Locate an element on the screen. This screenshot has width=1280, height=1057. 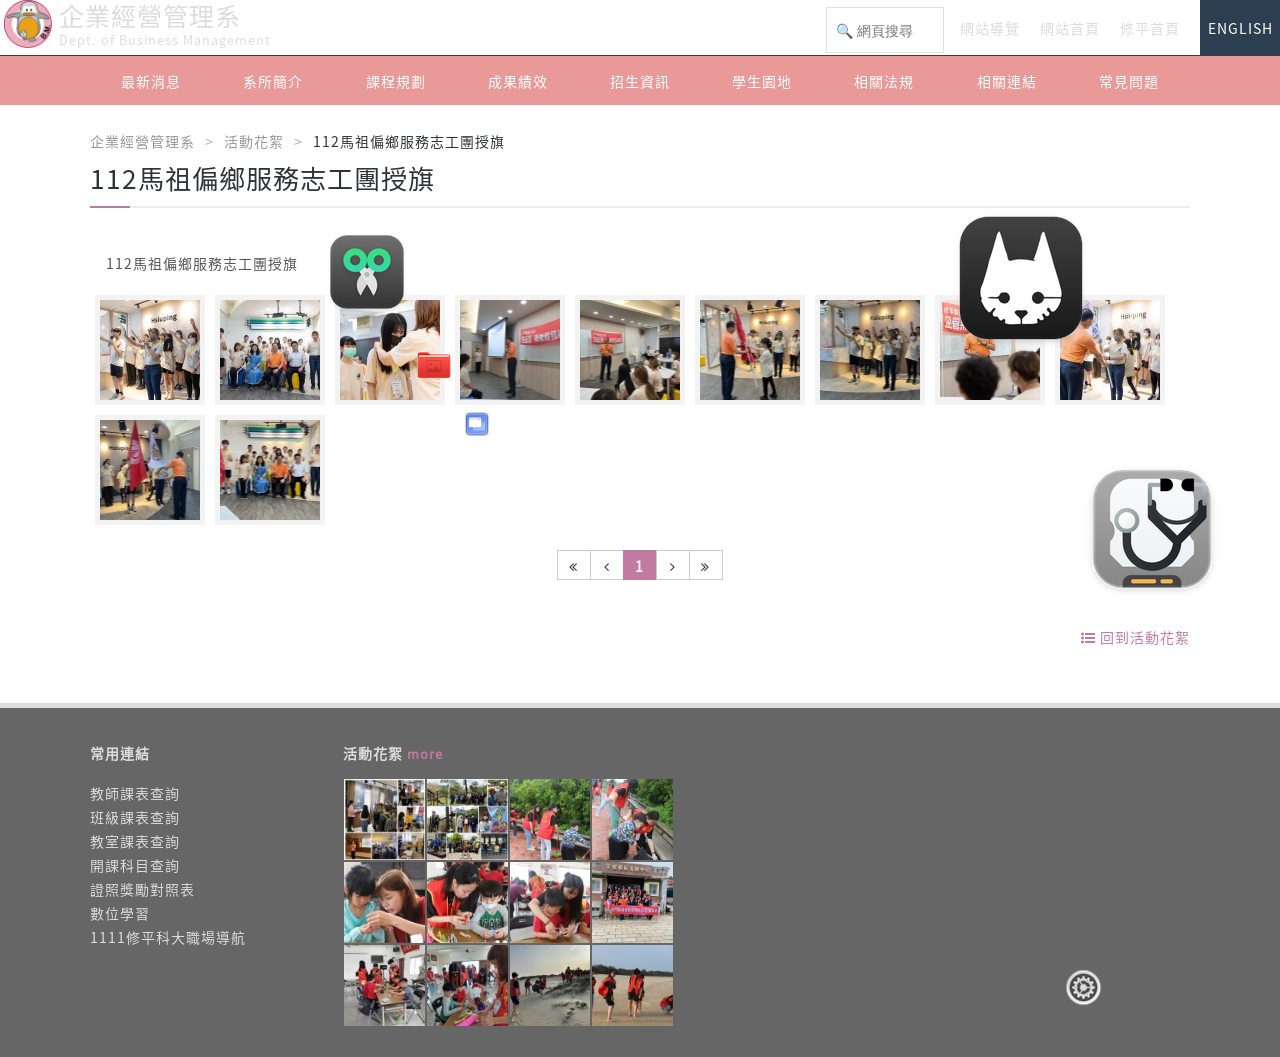
access disk health and diagnostic settings is located at coordinates (1152, 531).